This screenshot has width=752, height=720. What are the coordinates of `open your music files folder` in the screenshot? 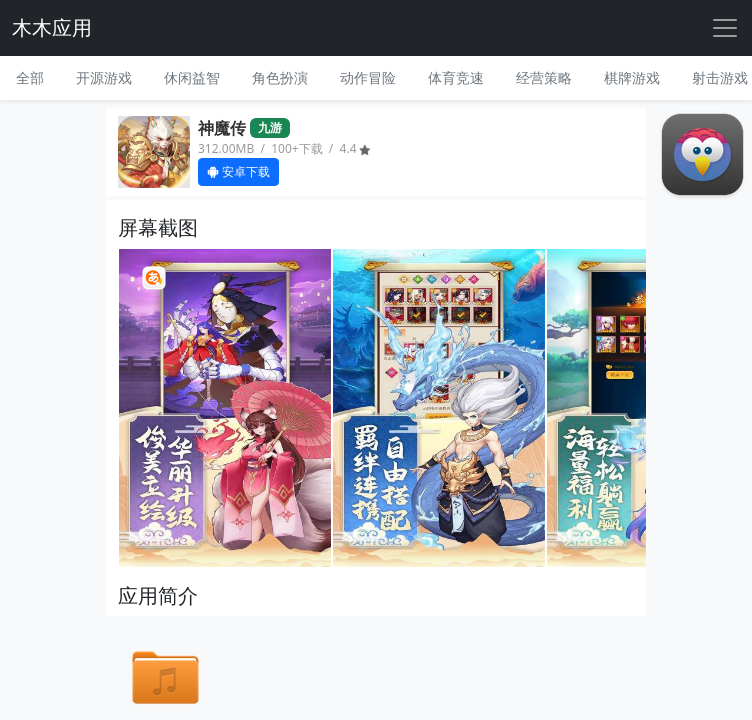 It's located at (165, 677).